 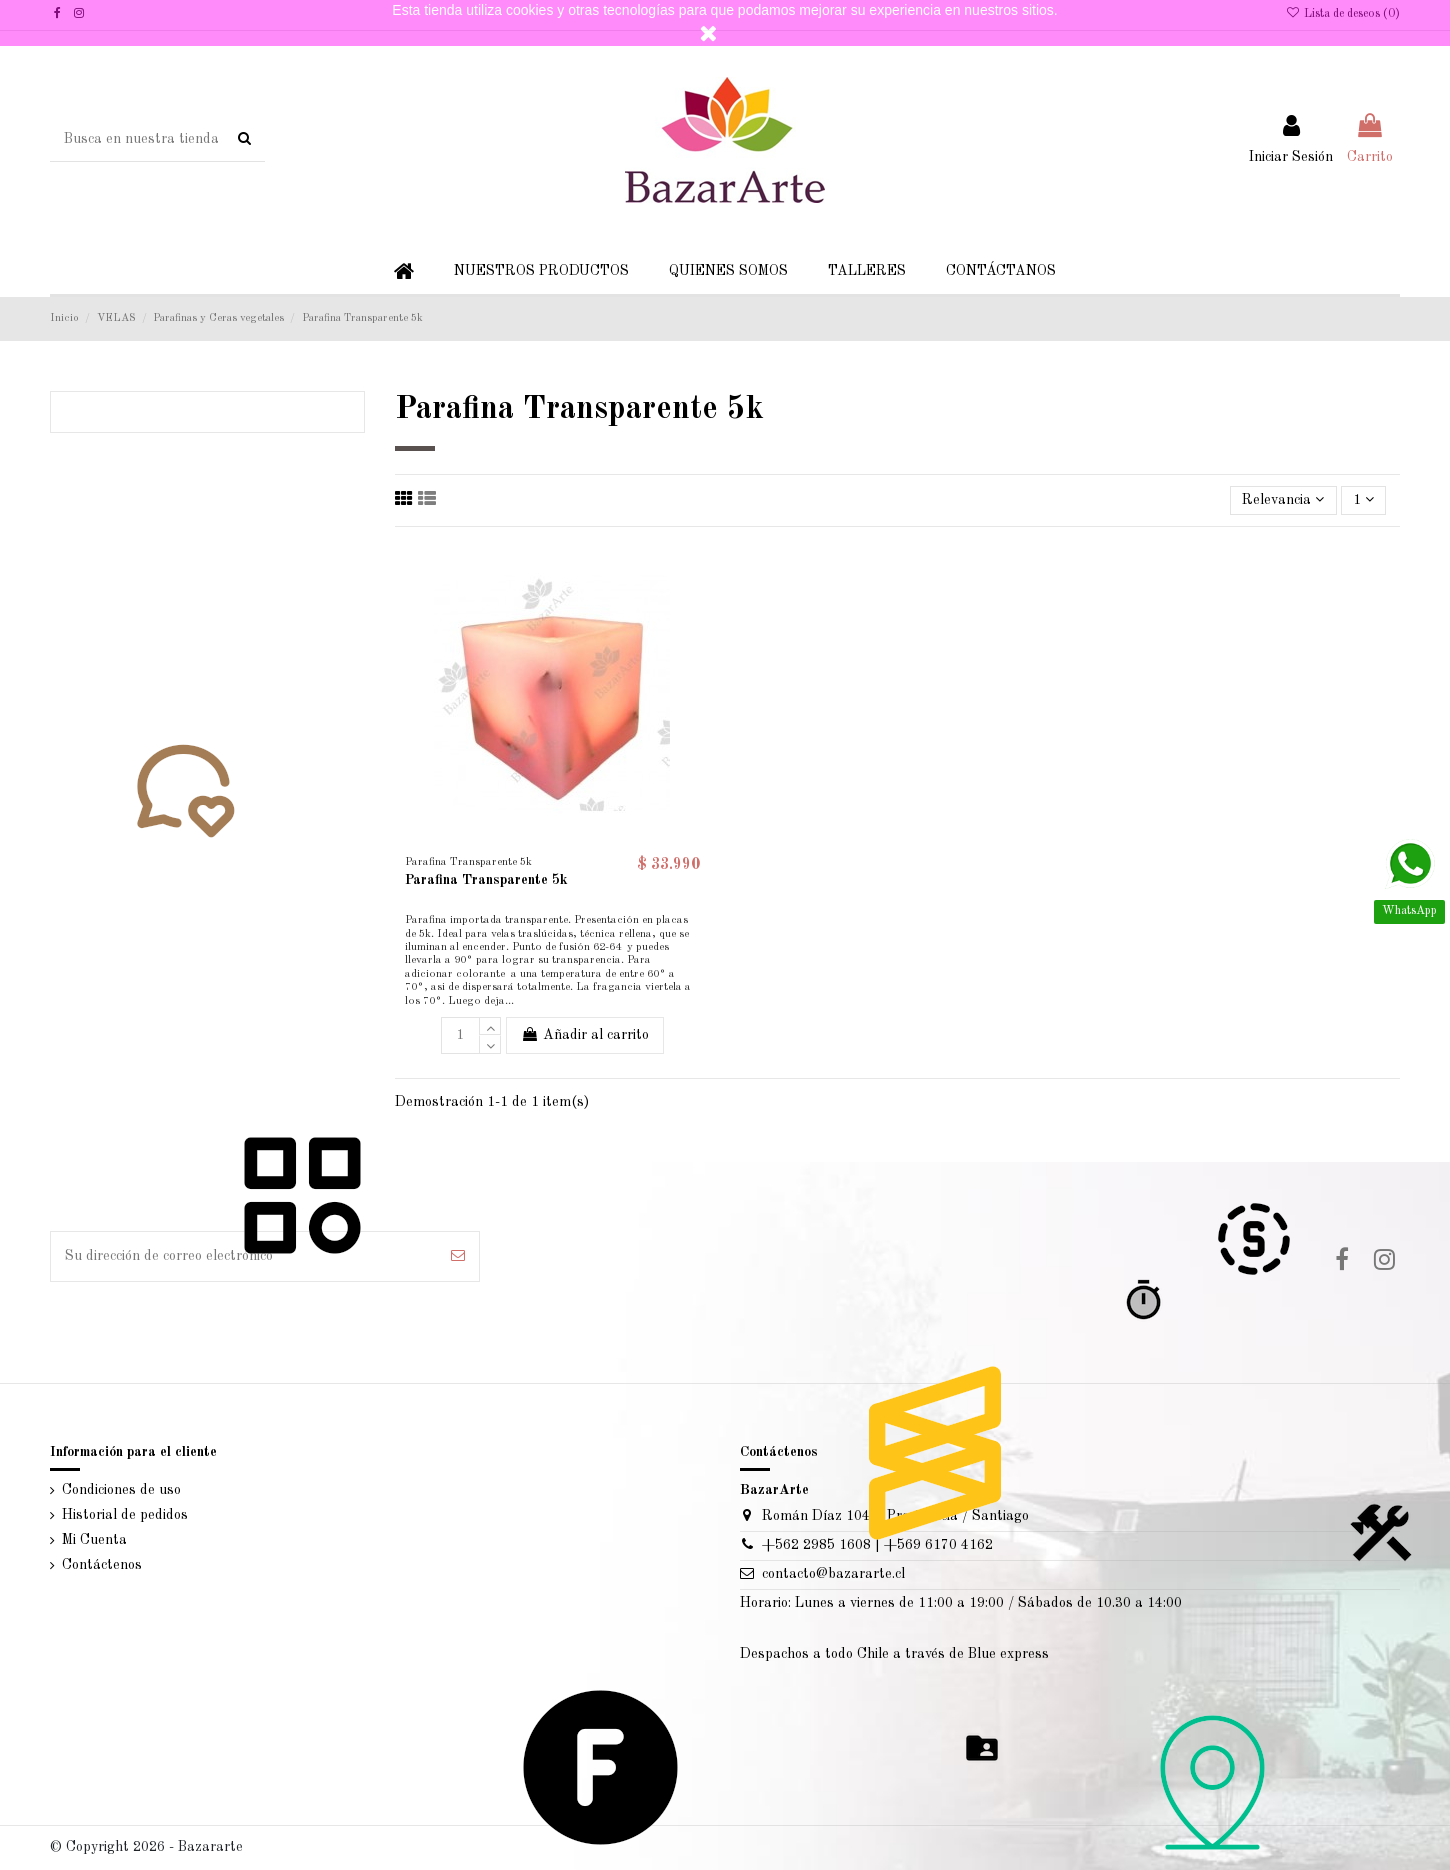 I want to click on open a shared folder, so click(x=982, y=1748).